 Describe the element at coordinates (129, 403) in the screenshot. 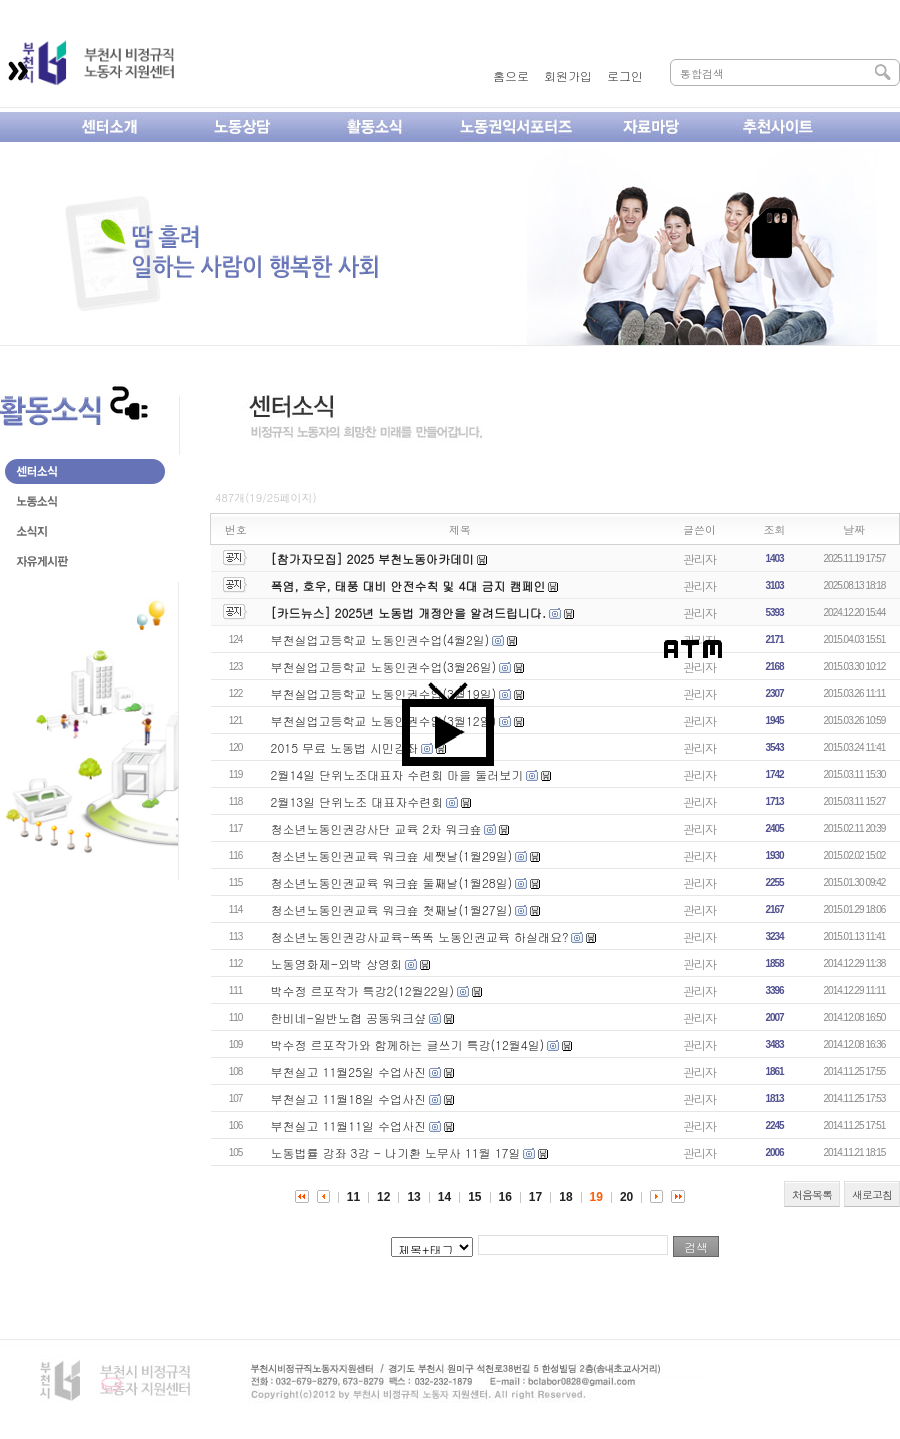

I see `access electrical or charging services nearby` at that location.